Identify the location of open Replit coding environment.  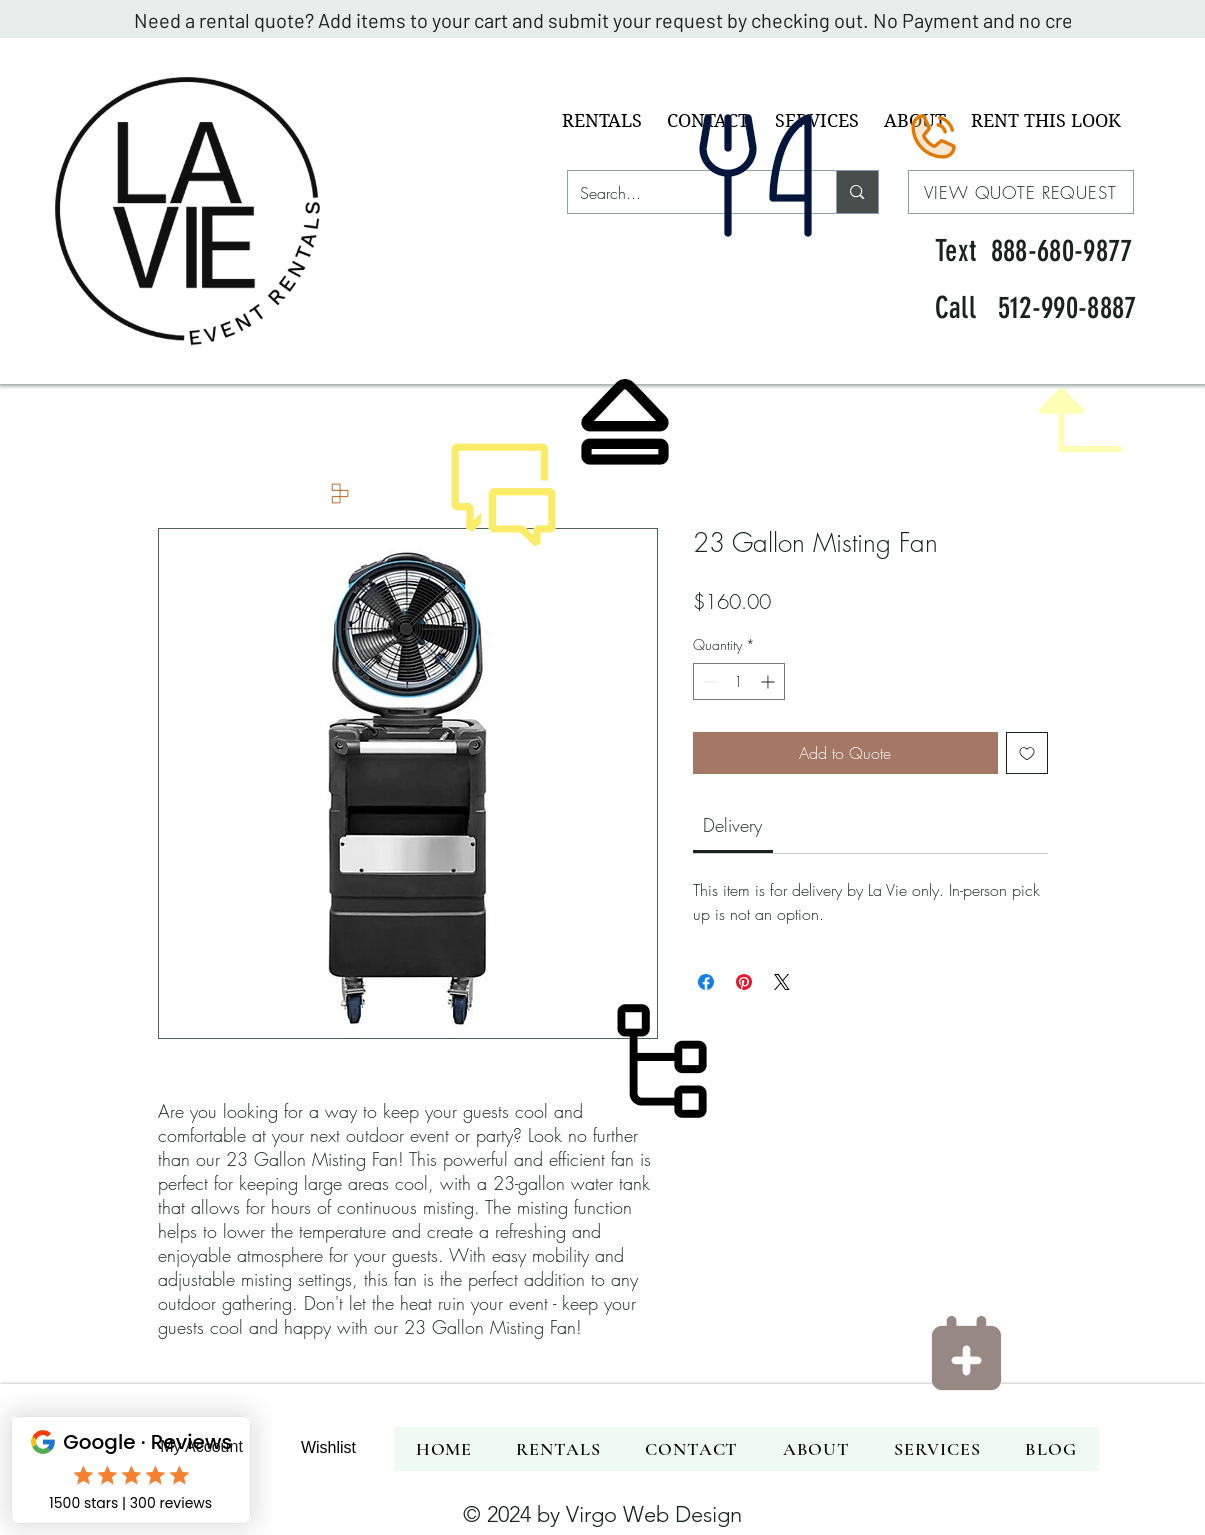
(338, 493).